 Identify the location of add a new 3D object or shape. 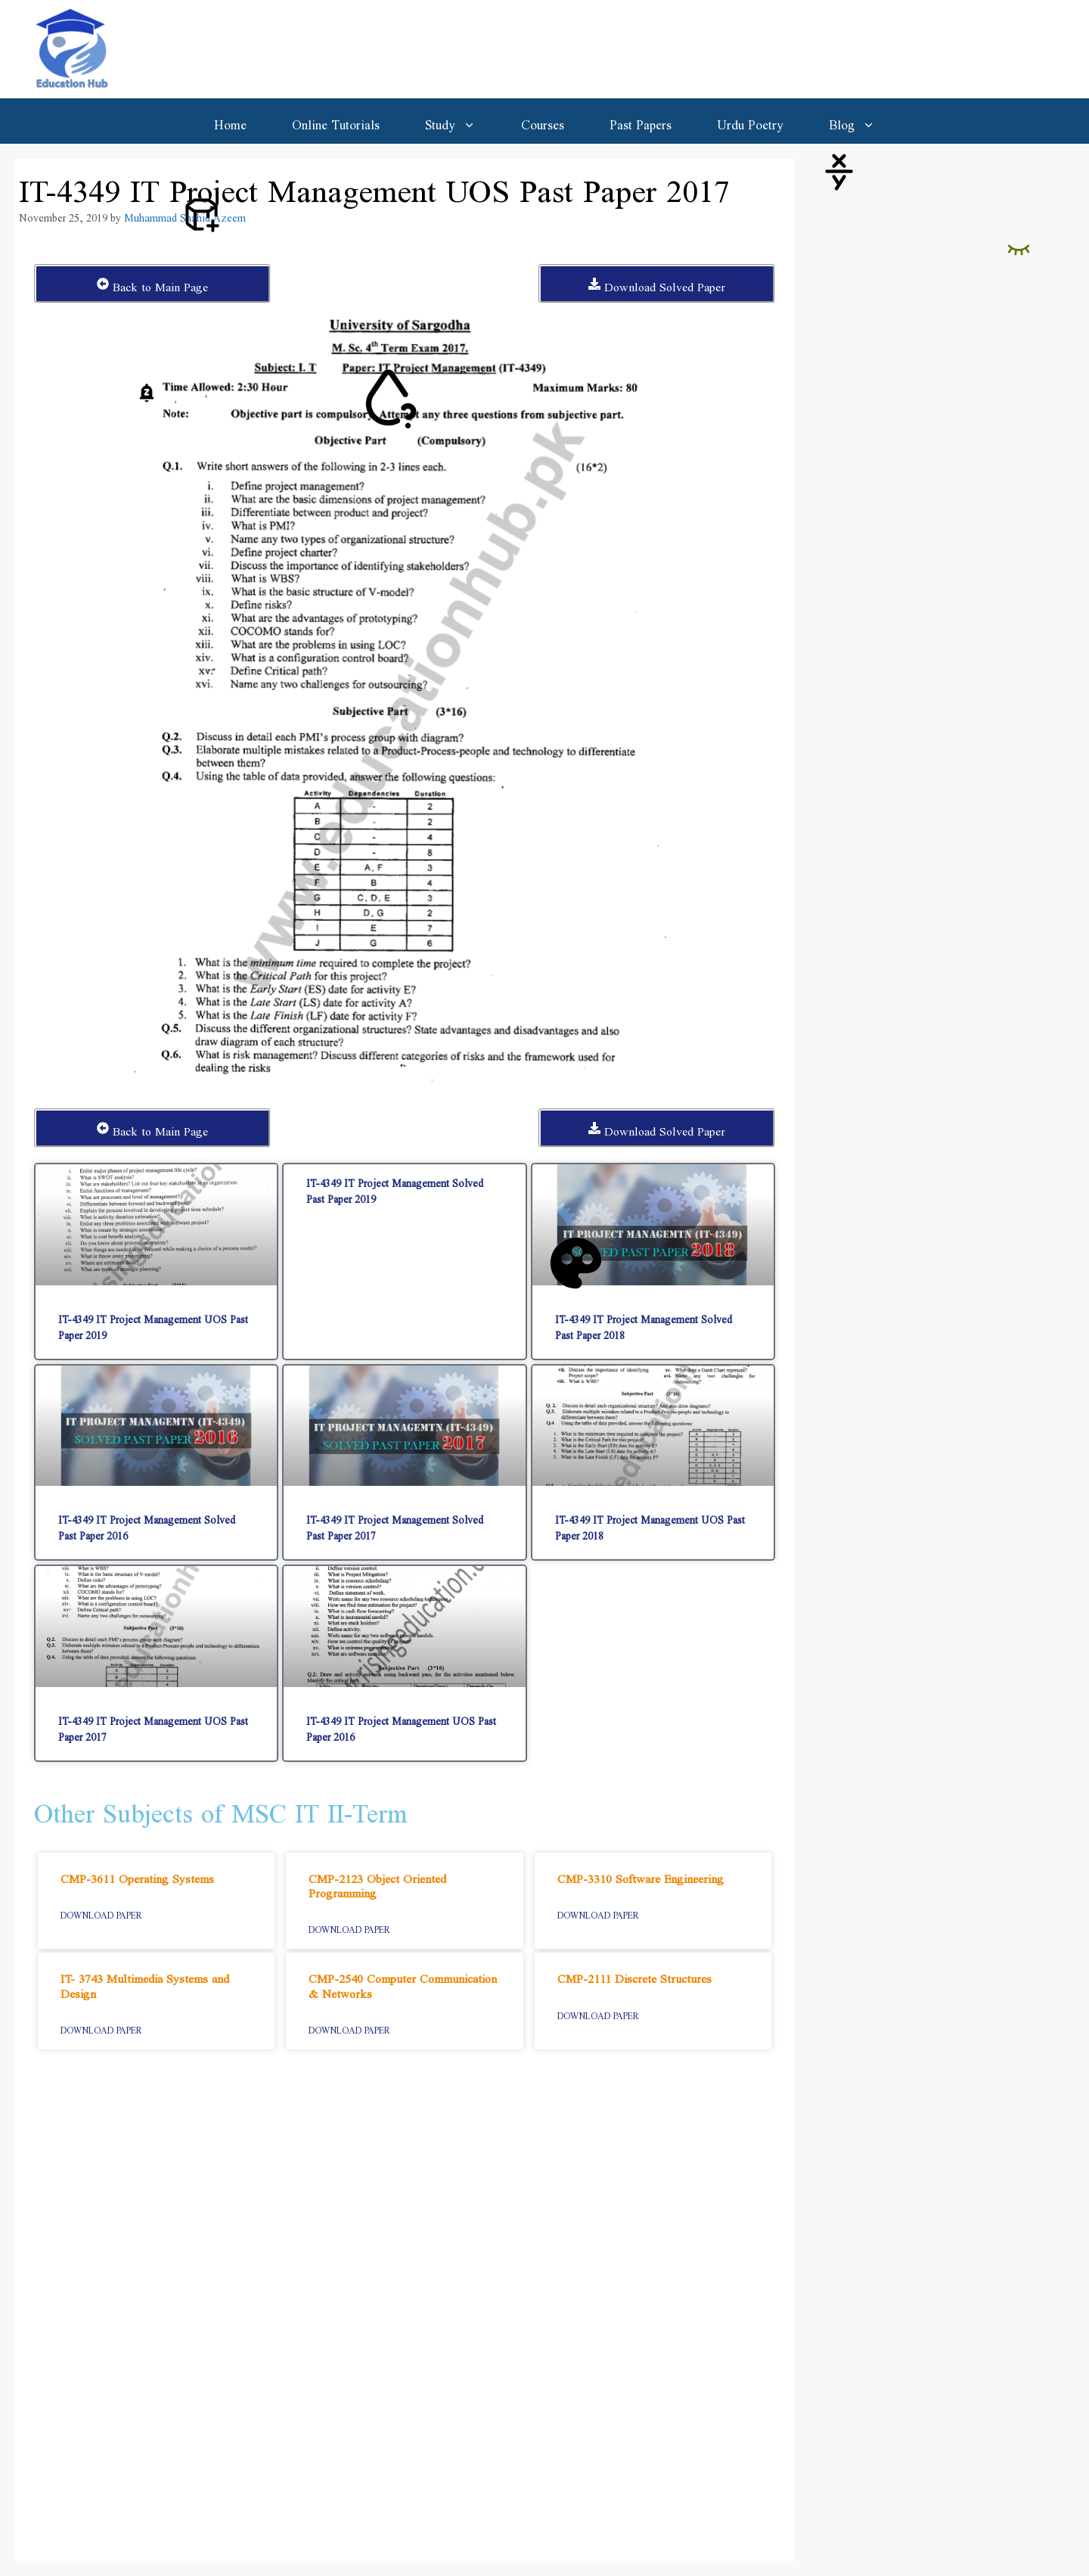
(201, 214).